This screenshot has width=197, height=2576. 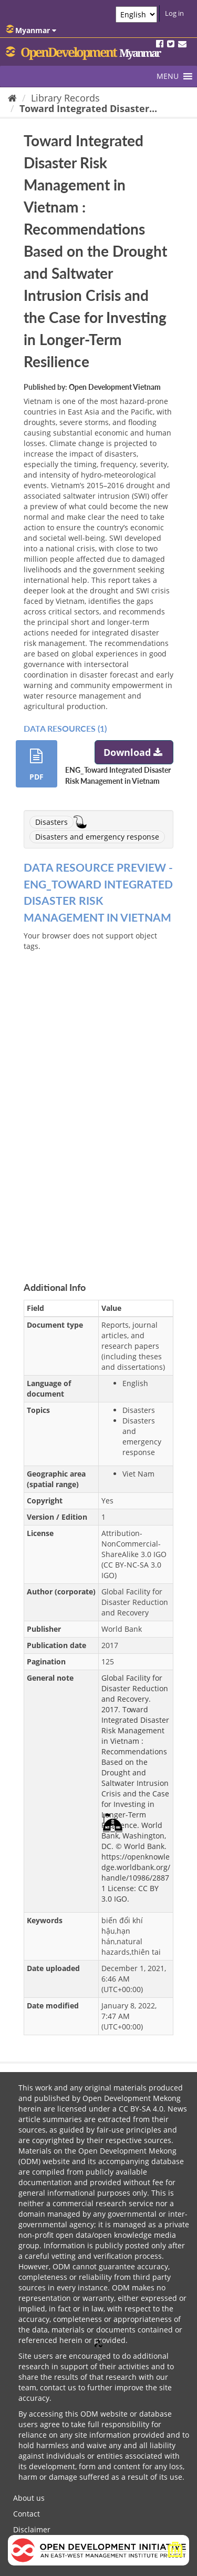 I want to click on ammunition inventory or storage in a game, so click(x=175, y=2549).